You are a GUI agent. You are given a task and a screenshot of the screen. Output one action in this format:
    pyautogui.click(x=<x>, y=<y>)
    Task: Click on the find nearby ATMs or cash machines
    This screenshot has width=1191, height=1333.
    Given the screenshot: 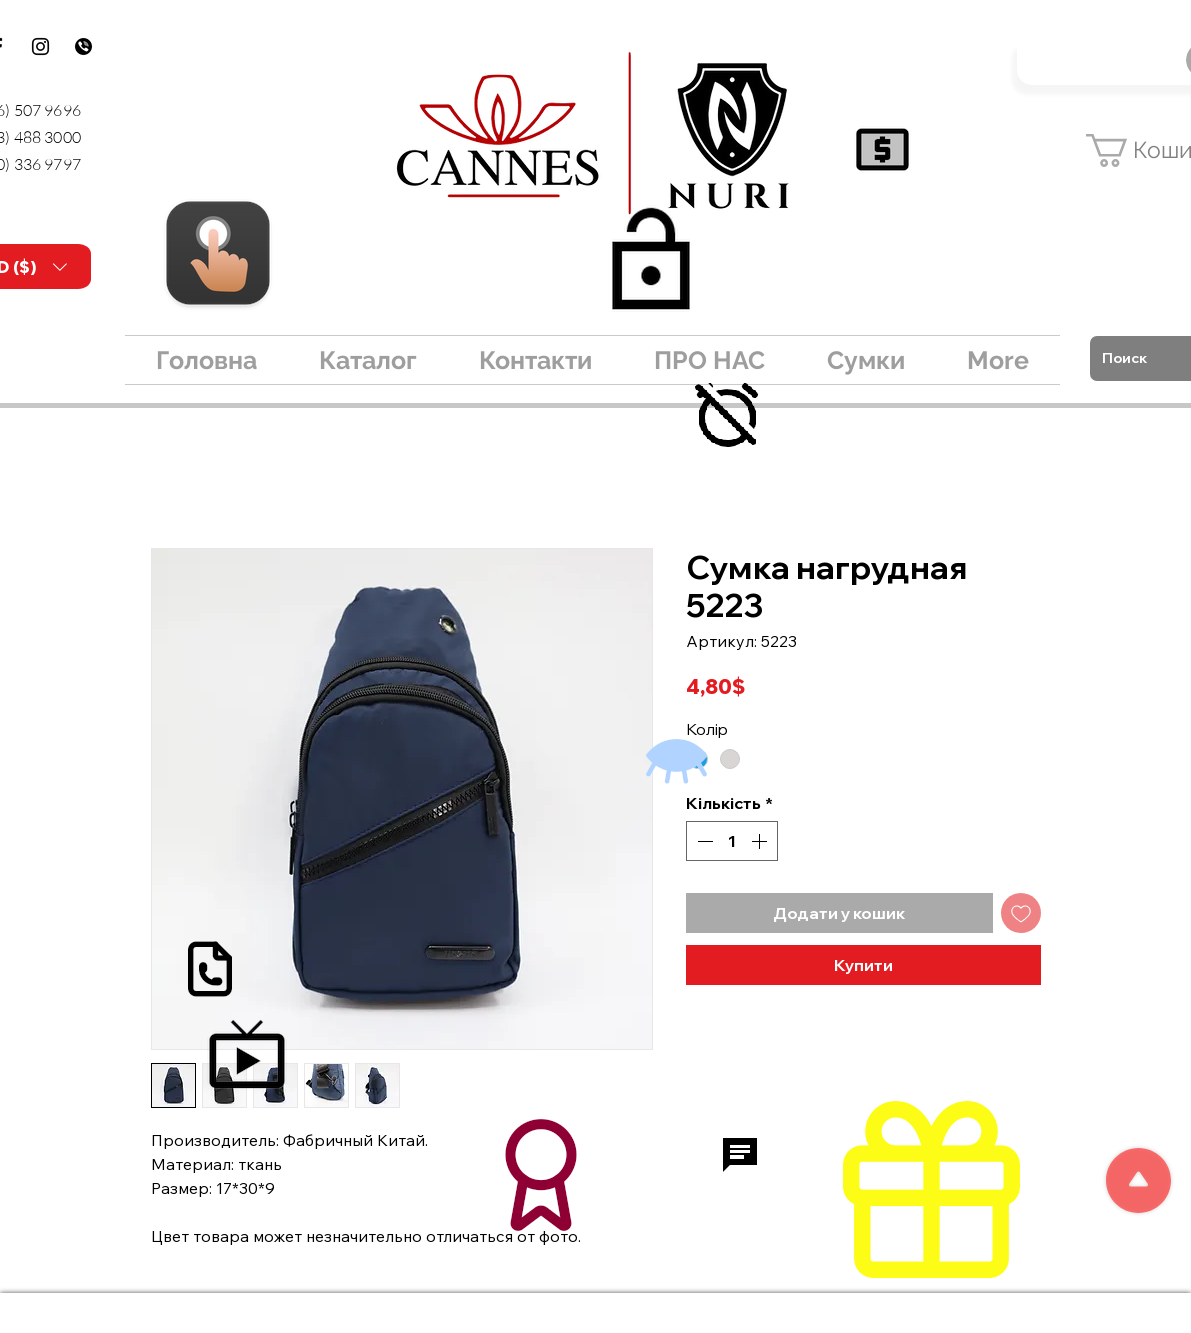 What is the action you would take?
    pyautogui.click(x=882, y=149)
    